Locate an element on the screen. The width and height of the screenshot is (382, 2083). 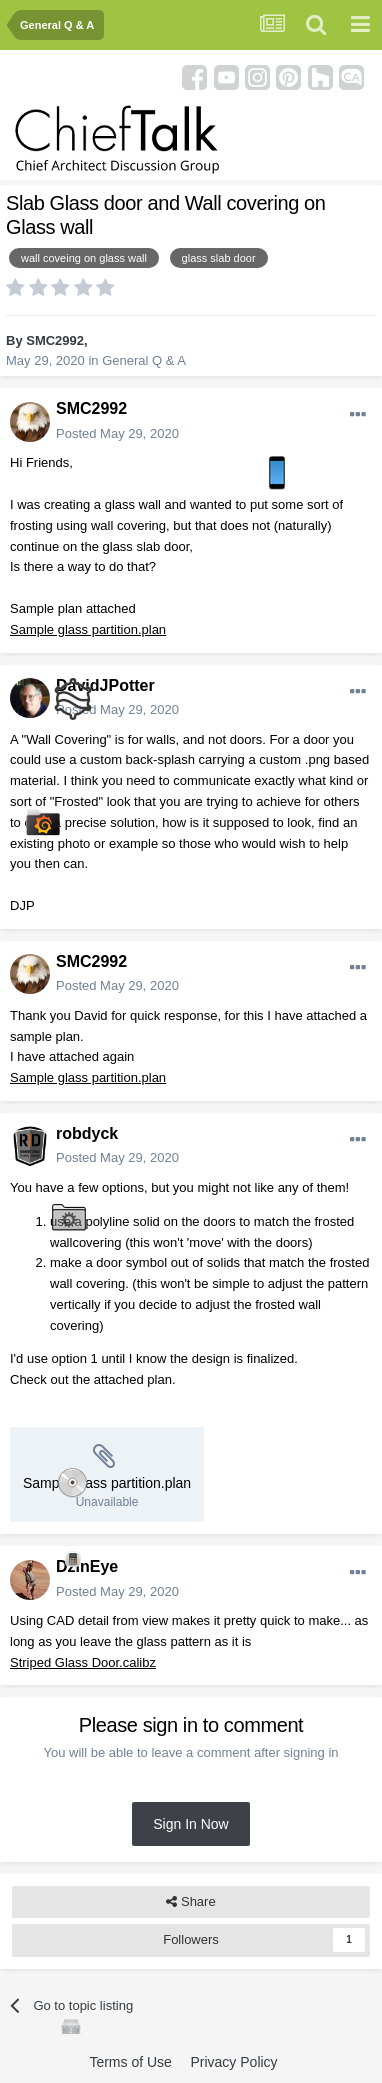
access smart folder with automated mail rules is located at coordinates (69, 1217).